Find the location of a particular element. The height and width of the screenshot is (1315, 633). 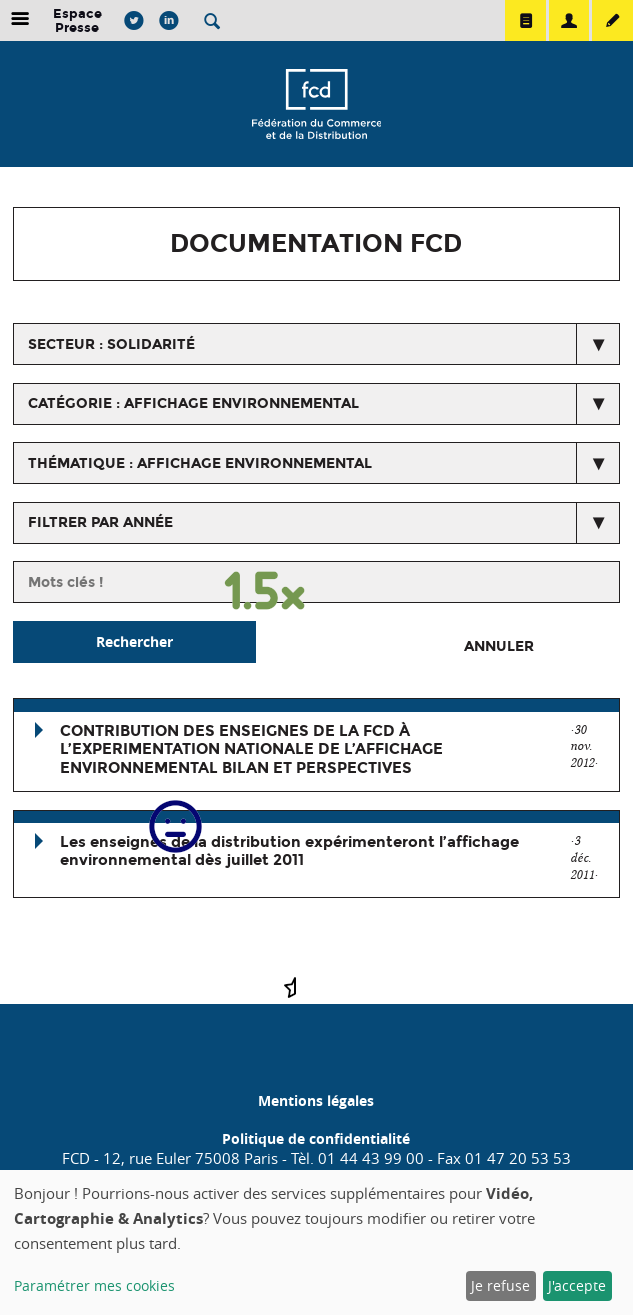

set playback speed to 1.5x is located at coordinates (266, 590).